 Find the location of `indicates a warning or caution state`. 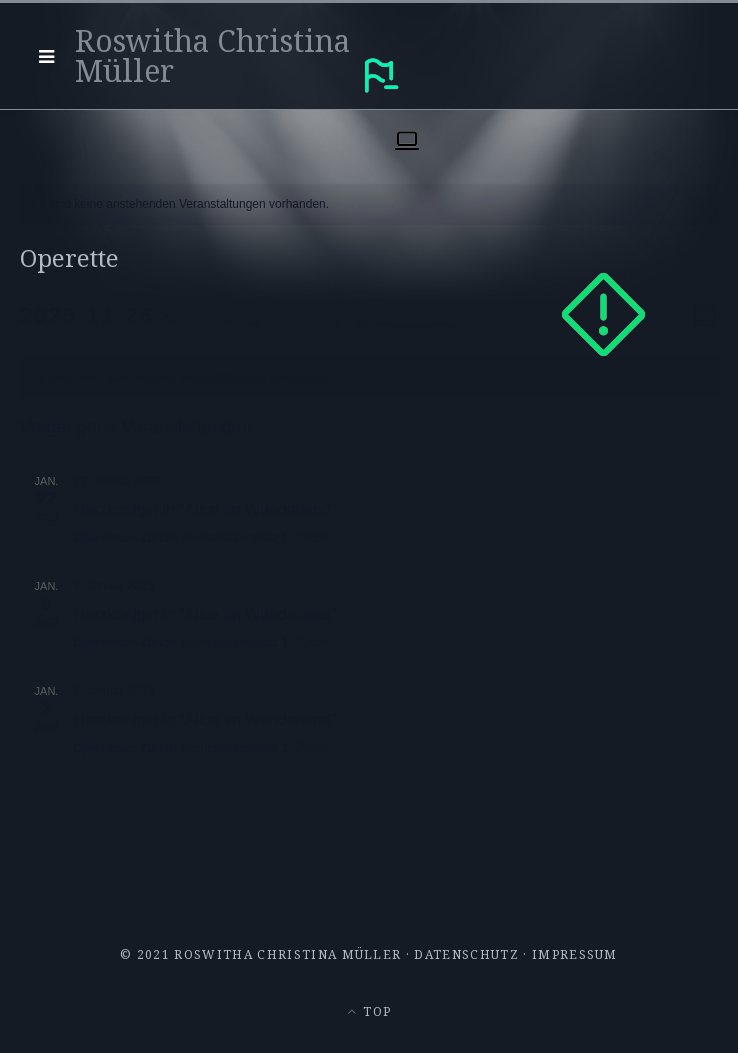

indicates a warning or caution state is located at coordinates (603, 314).